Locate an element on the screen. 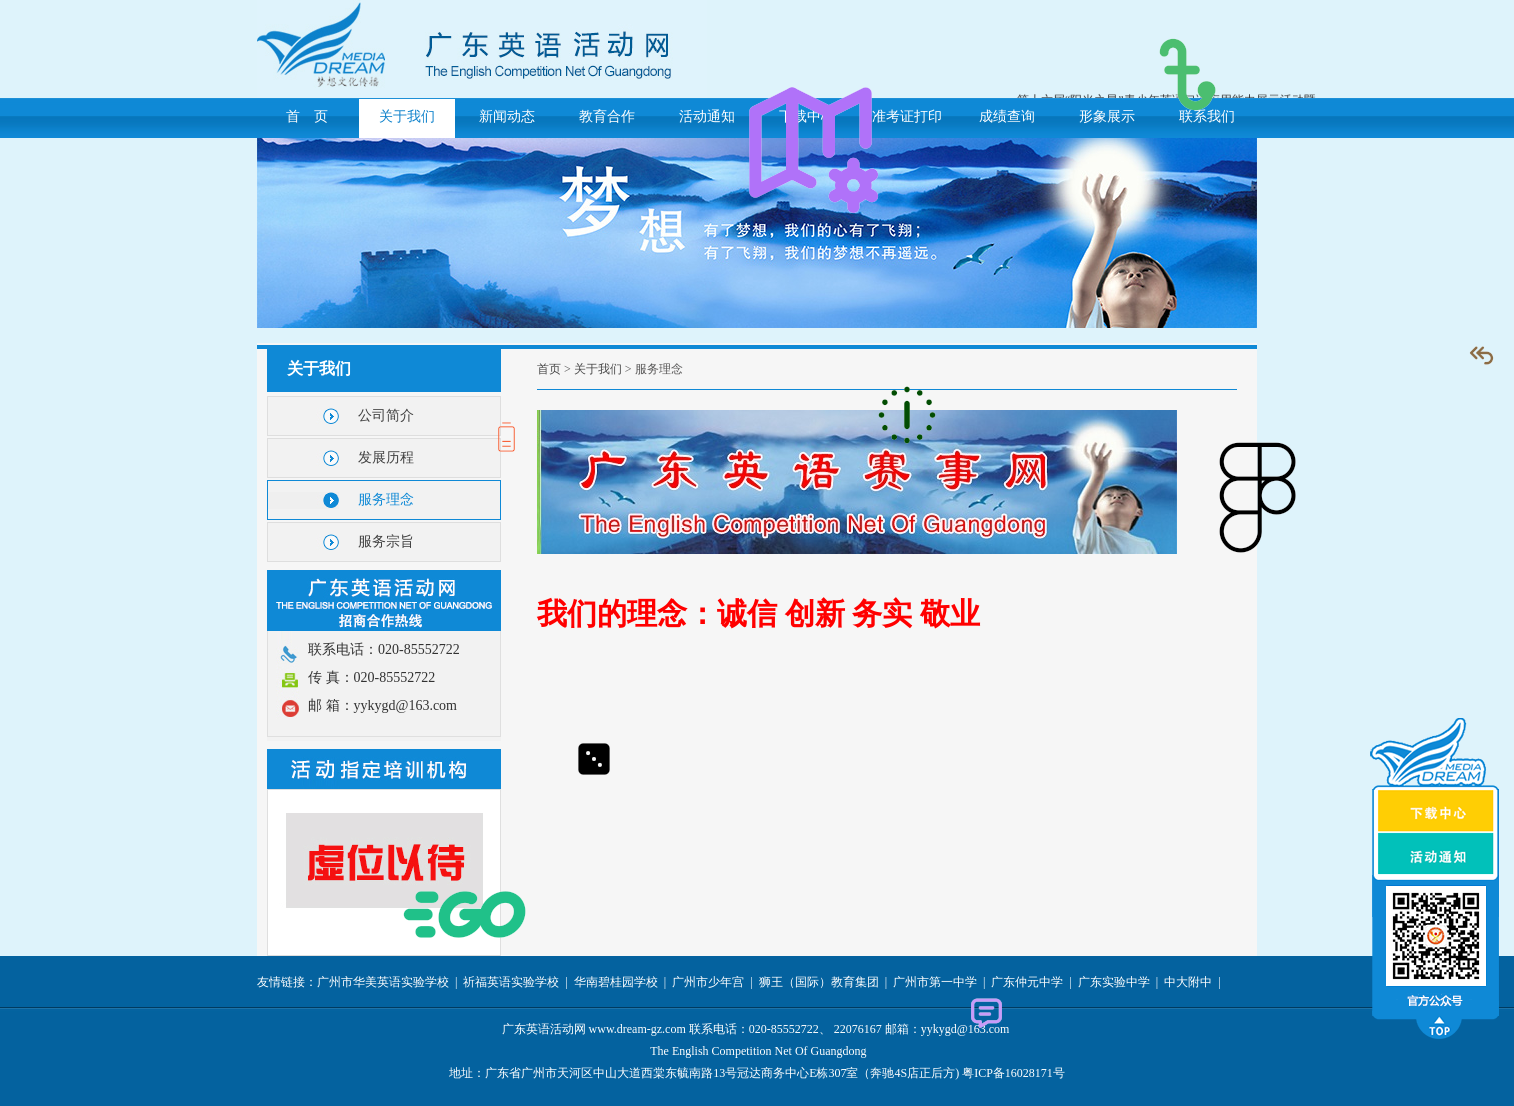 This screenshot has height=1106, width=1514. undo multiple actions is located at coordinates (1481, 355).